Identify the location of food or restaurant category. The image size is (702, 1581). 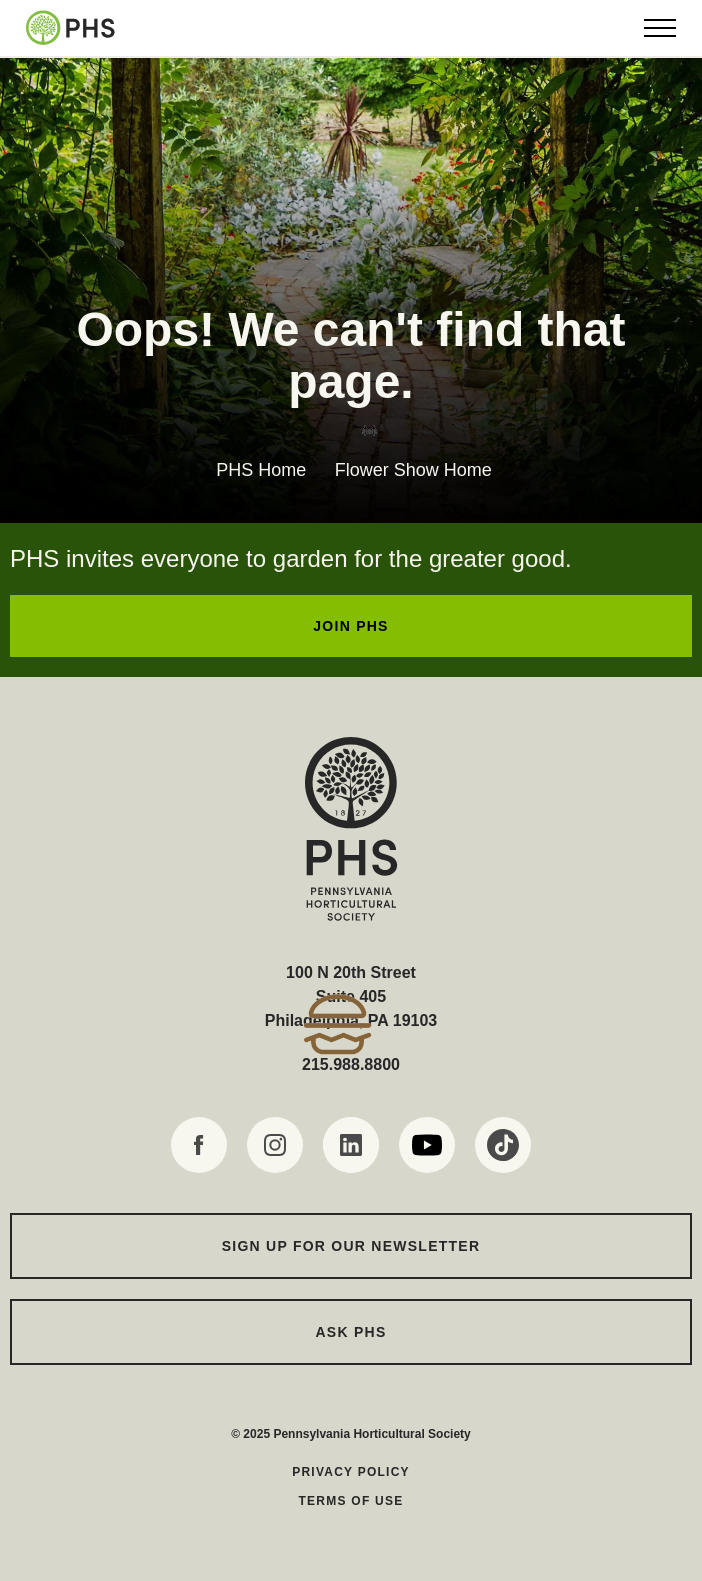
(337, 1025).